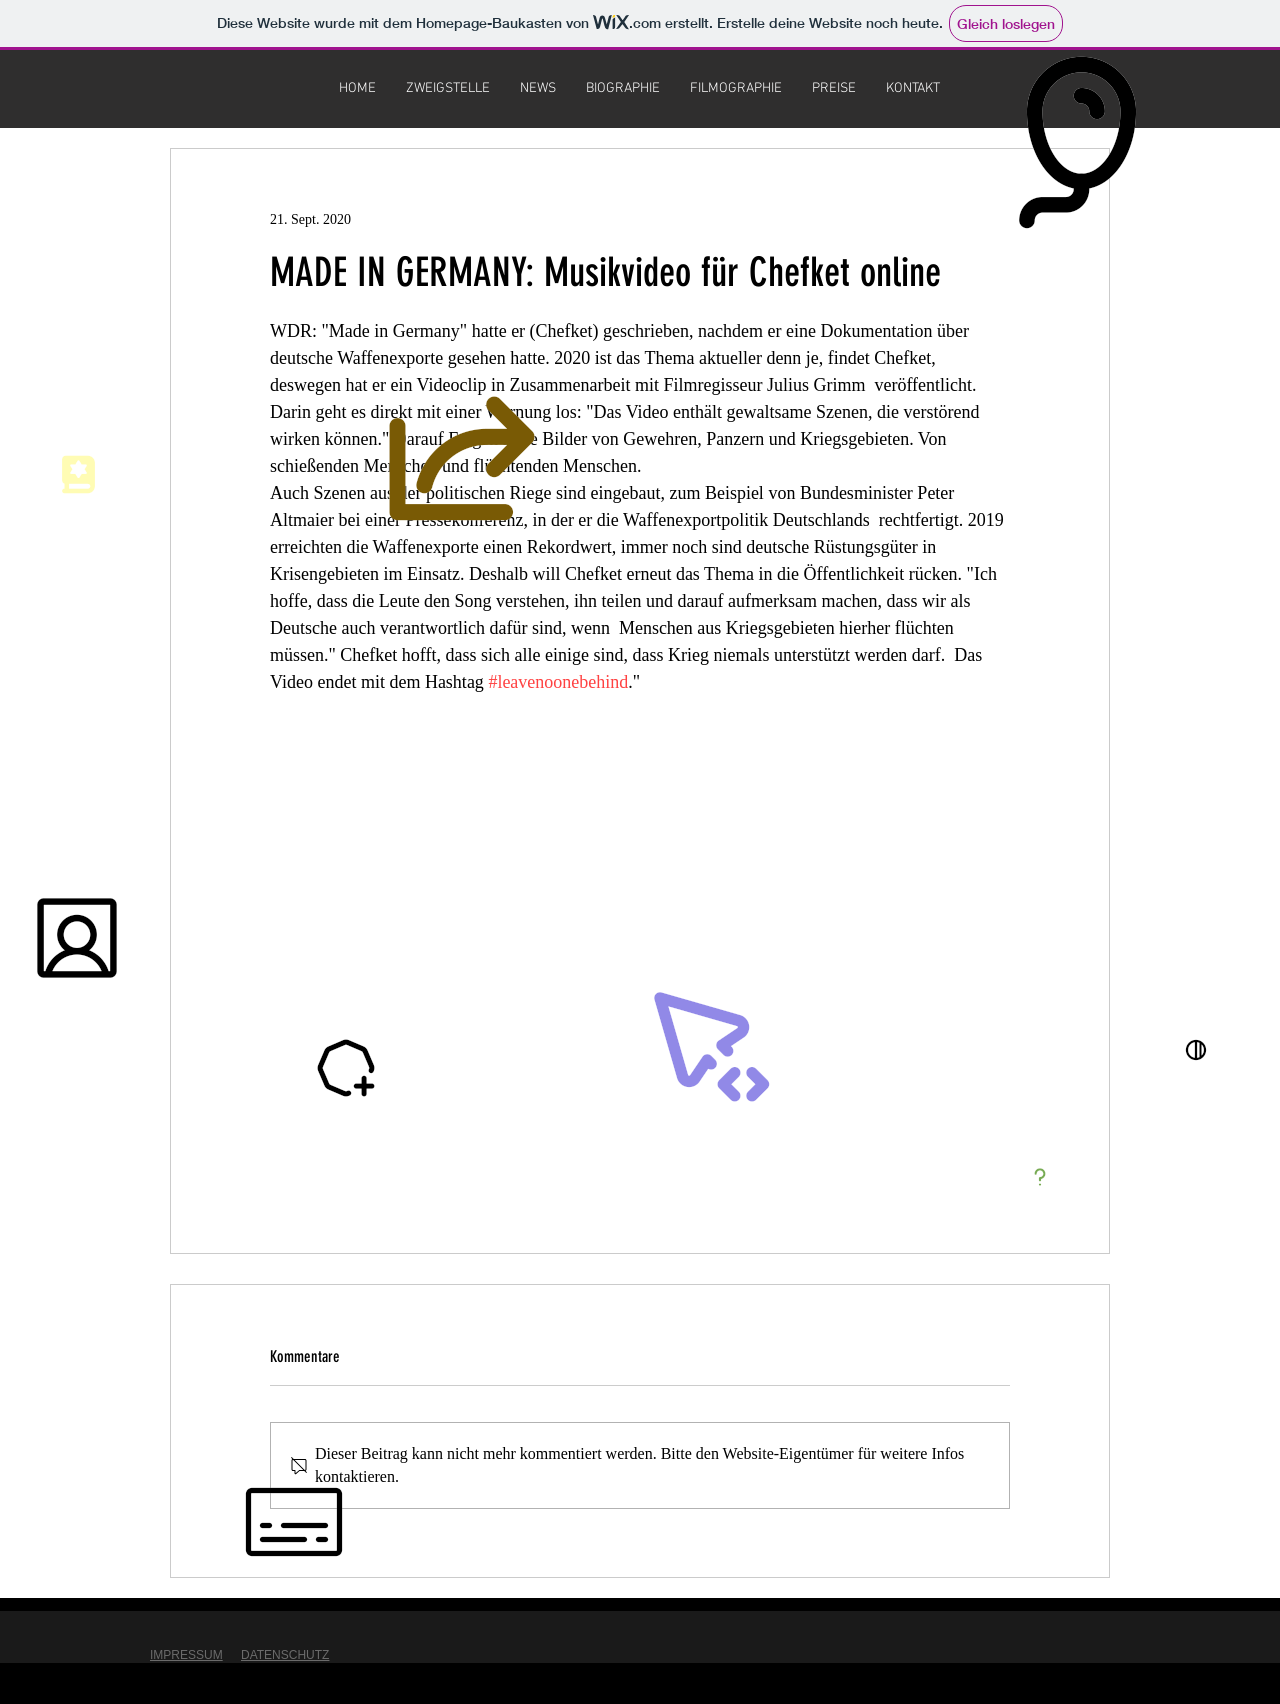 This screenshot has height=1704, width=1280. What do you see at coordinates (78, 474) in the screenshot?
I see `access Jewish religious texts` at bounding box center [78, 474].